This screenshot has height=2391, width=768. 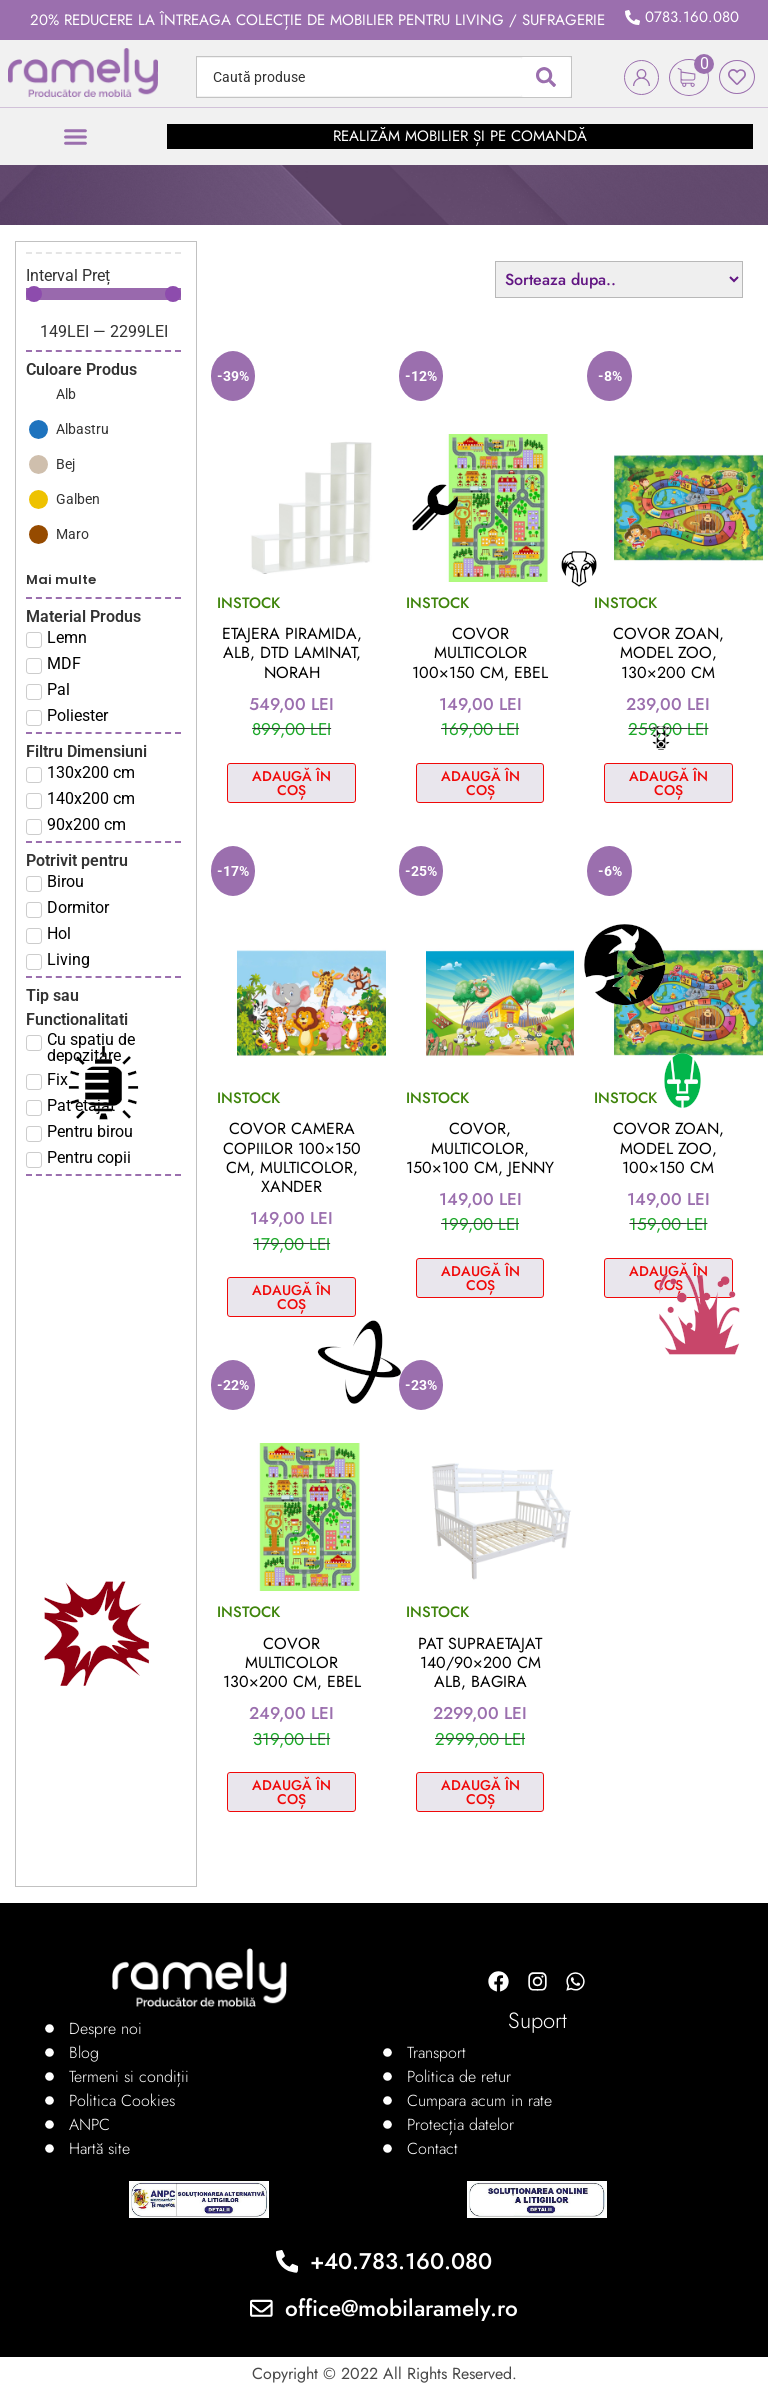 What do you see at coordinates (682, 1080) in the screenshot?
I see `equip armor or mask item` at bounding box center [682, 1080].